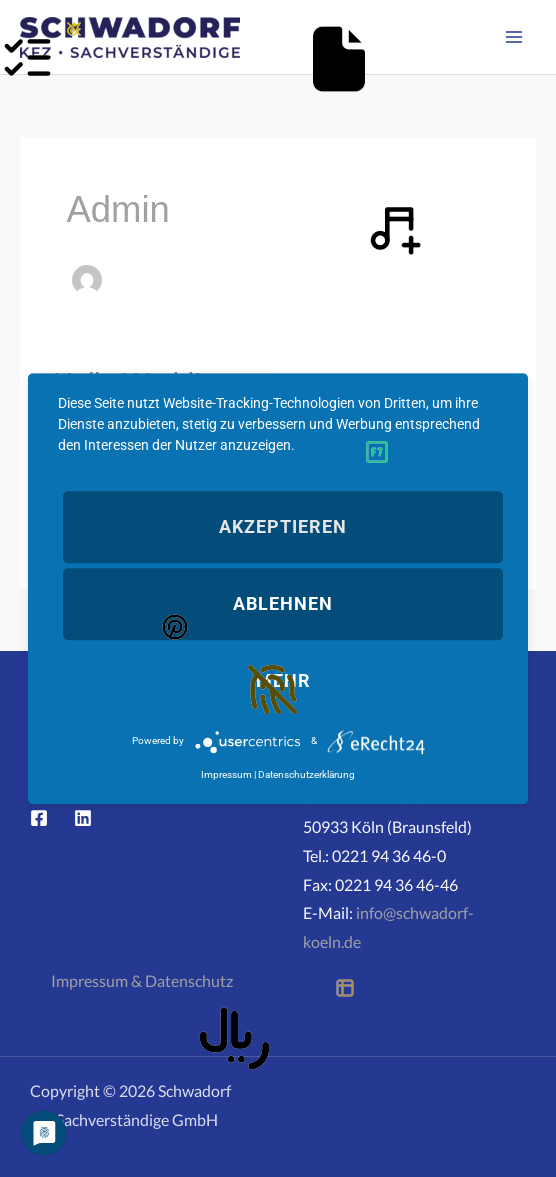 The image size is (556, 1177). Describe the element at coordinates (345, 988) in the screenshot. I see `view data in table format` at that location.